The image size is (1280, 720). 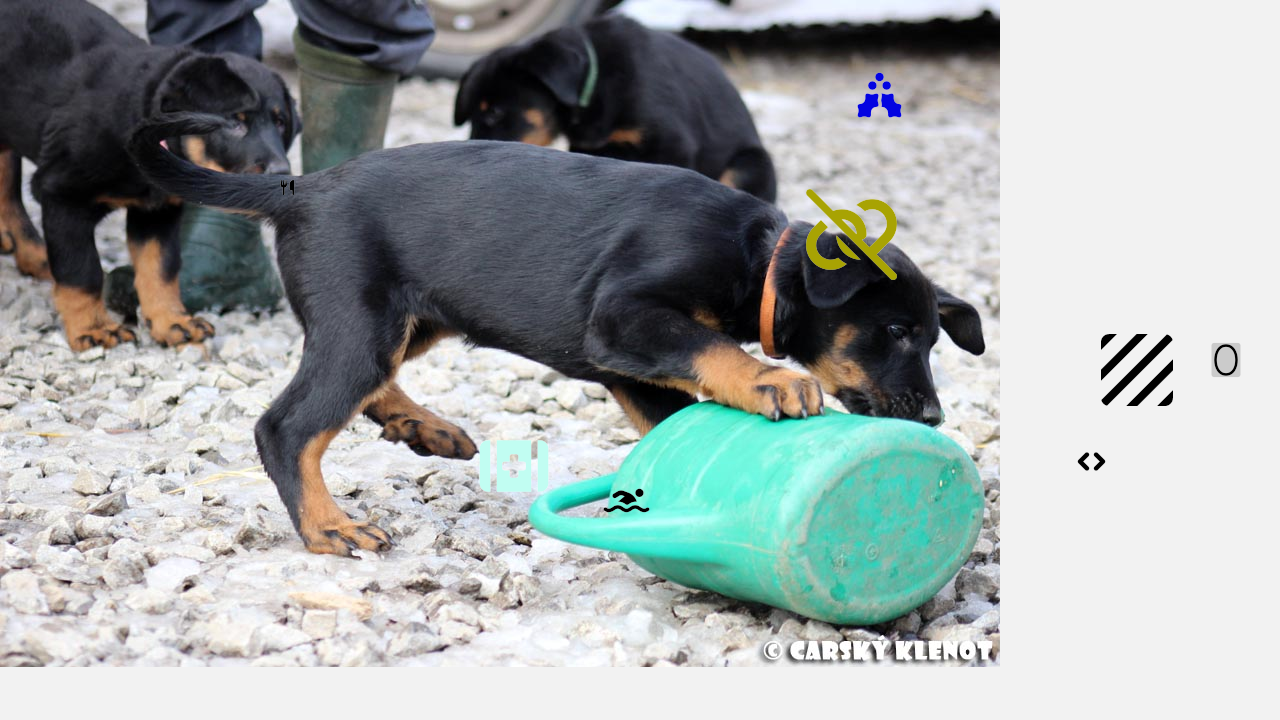 I want to click on access swimming pool or aquatic facilities, so click(x=626, y=500).